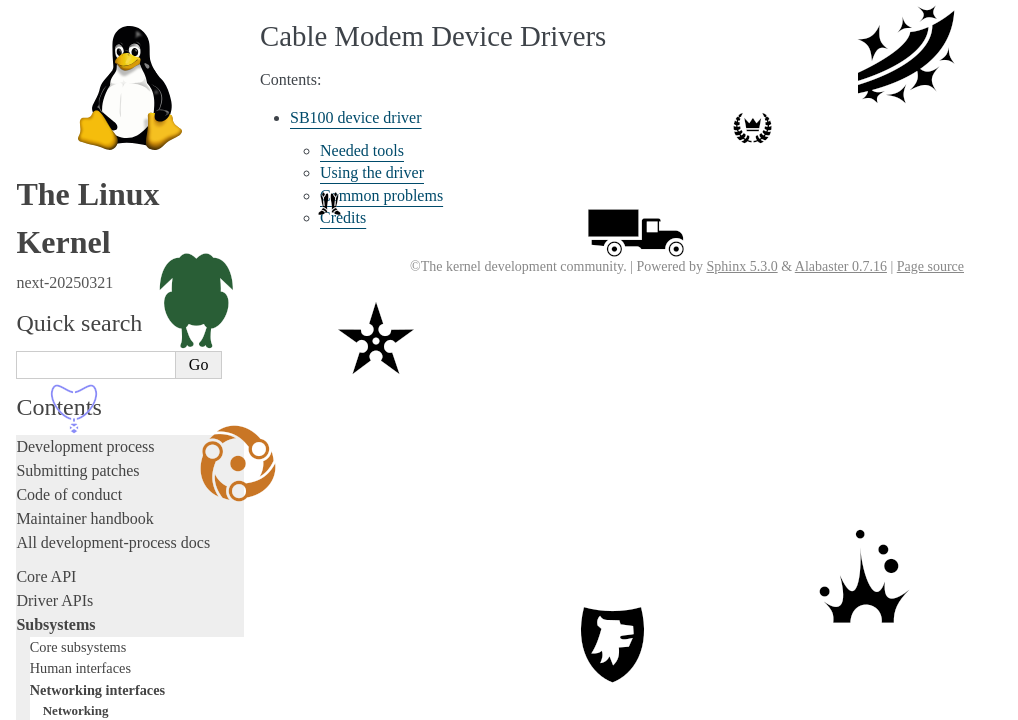 The height and width of the screenshot is (720, 1018). What do you see at coordinates (612, 643) in the screenshot?
I see `select griffin house or faction emblem` at bounding box center [612, 643].